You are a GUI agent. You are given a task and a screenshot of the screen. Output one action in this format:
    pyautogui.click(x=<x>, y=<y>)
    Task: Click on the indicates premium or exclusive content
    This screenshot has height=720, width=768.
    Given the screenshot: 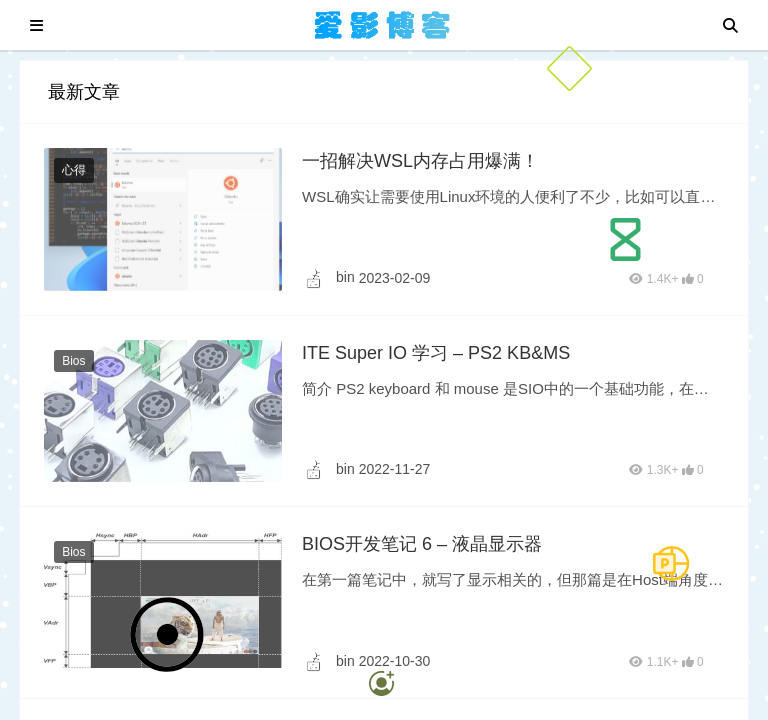 What is the action you would take?
    pyautogui.click(x=569, y=68)
    